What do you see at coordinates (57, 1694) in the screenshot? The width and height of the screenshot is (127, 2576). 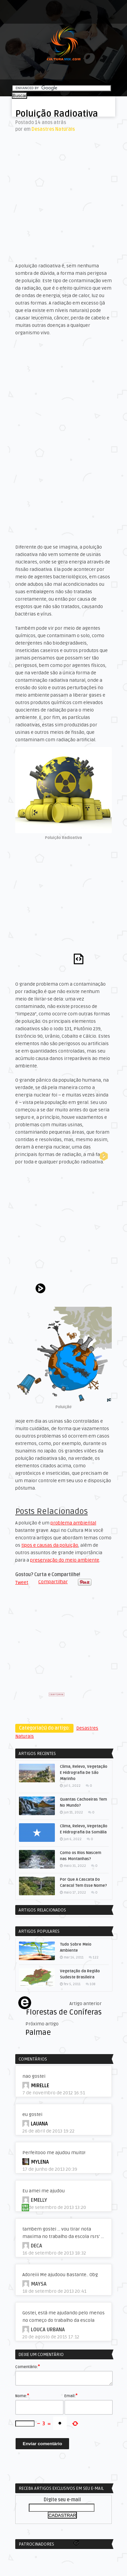 I see `craftsman brand logo` at bounding box center [57, 1694].